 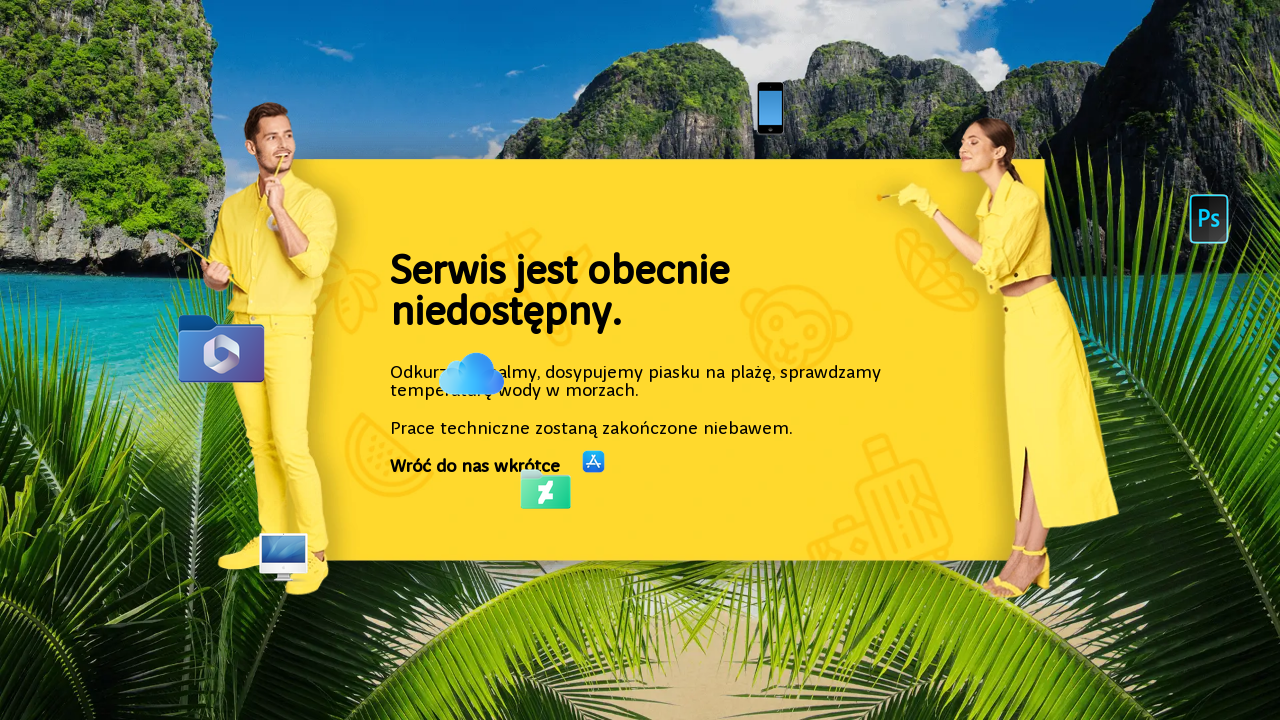 I want to click on represents an iMac desktop computer, so click(x=283, y=554).